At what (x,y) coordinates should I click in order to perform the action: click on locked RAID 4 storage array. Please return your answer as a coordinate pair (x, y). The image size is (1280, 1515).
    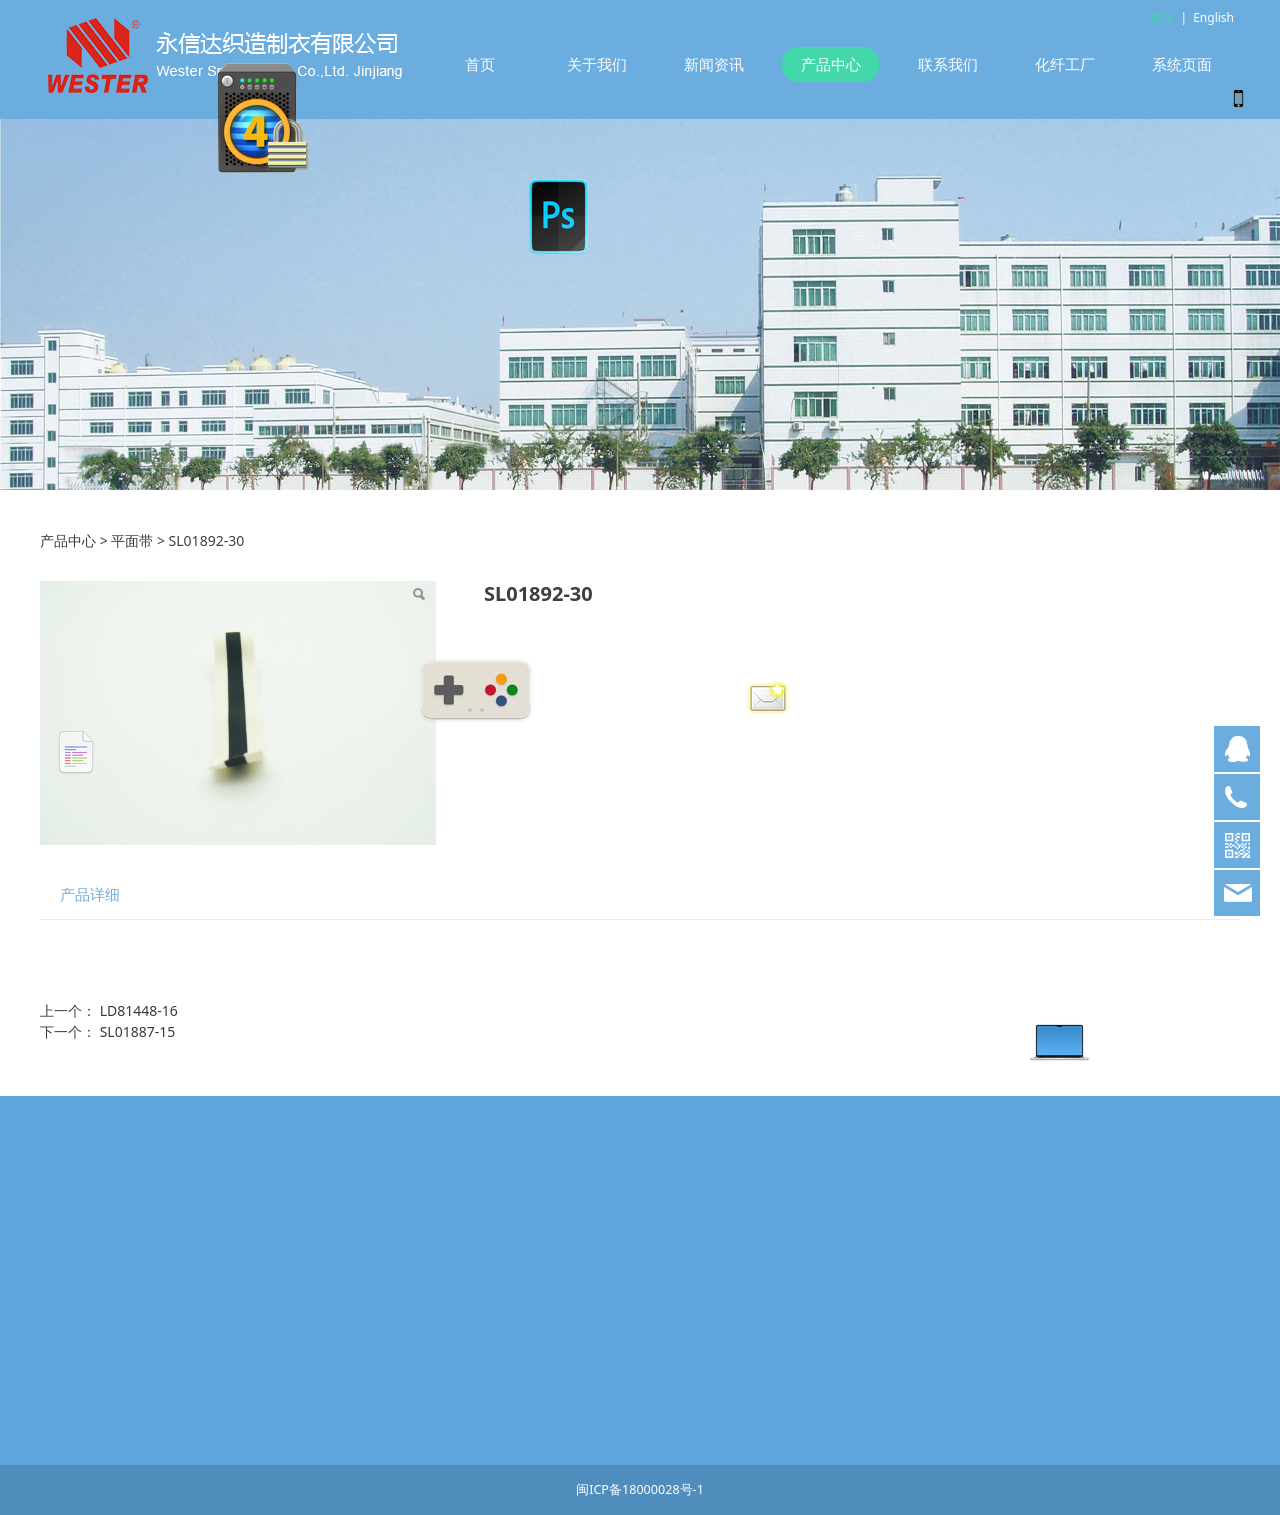
    Looking at the image, I should click on (257, 118).